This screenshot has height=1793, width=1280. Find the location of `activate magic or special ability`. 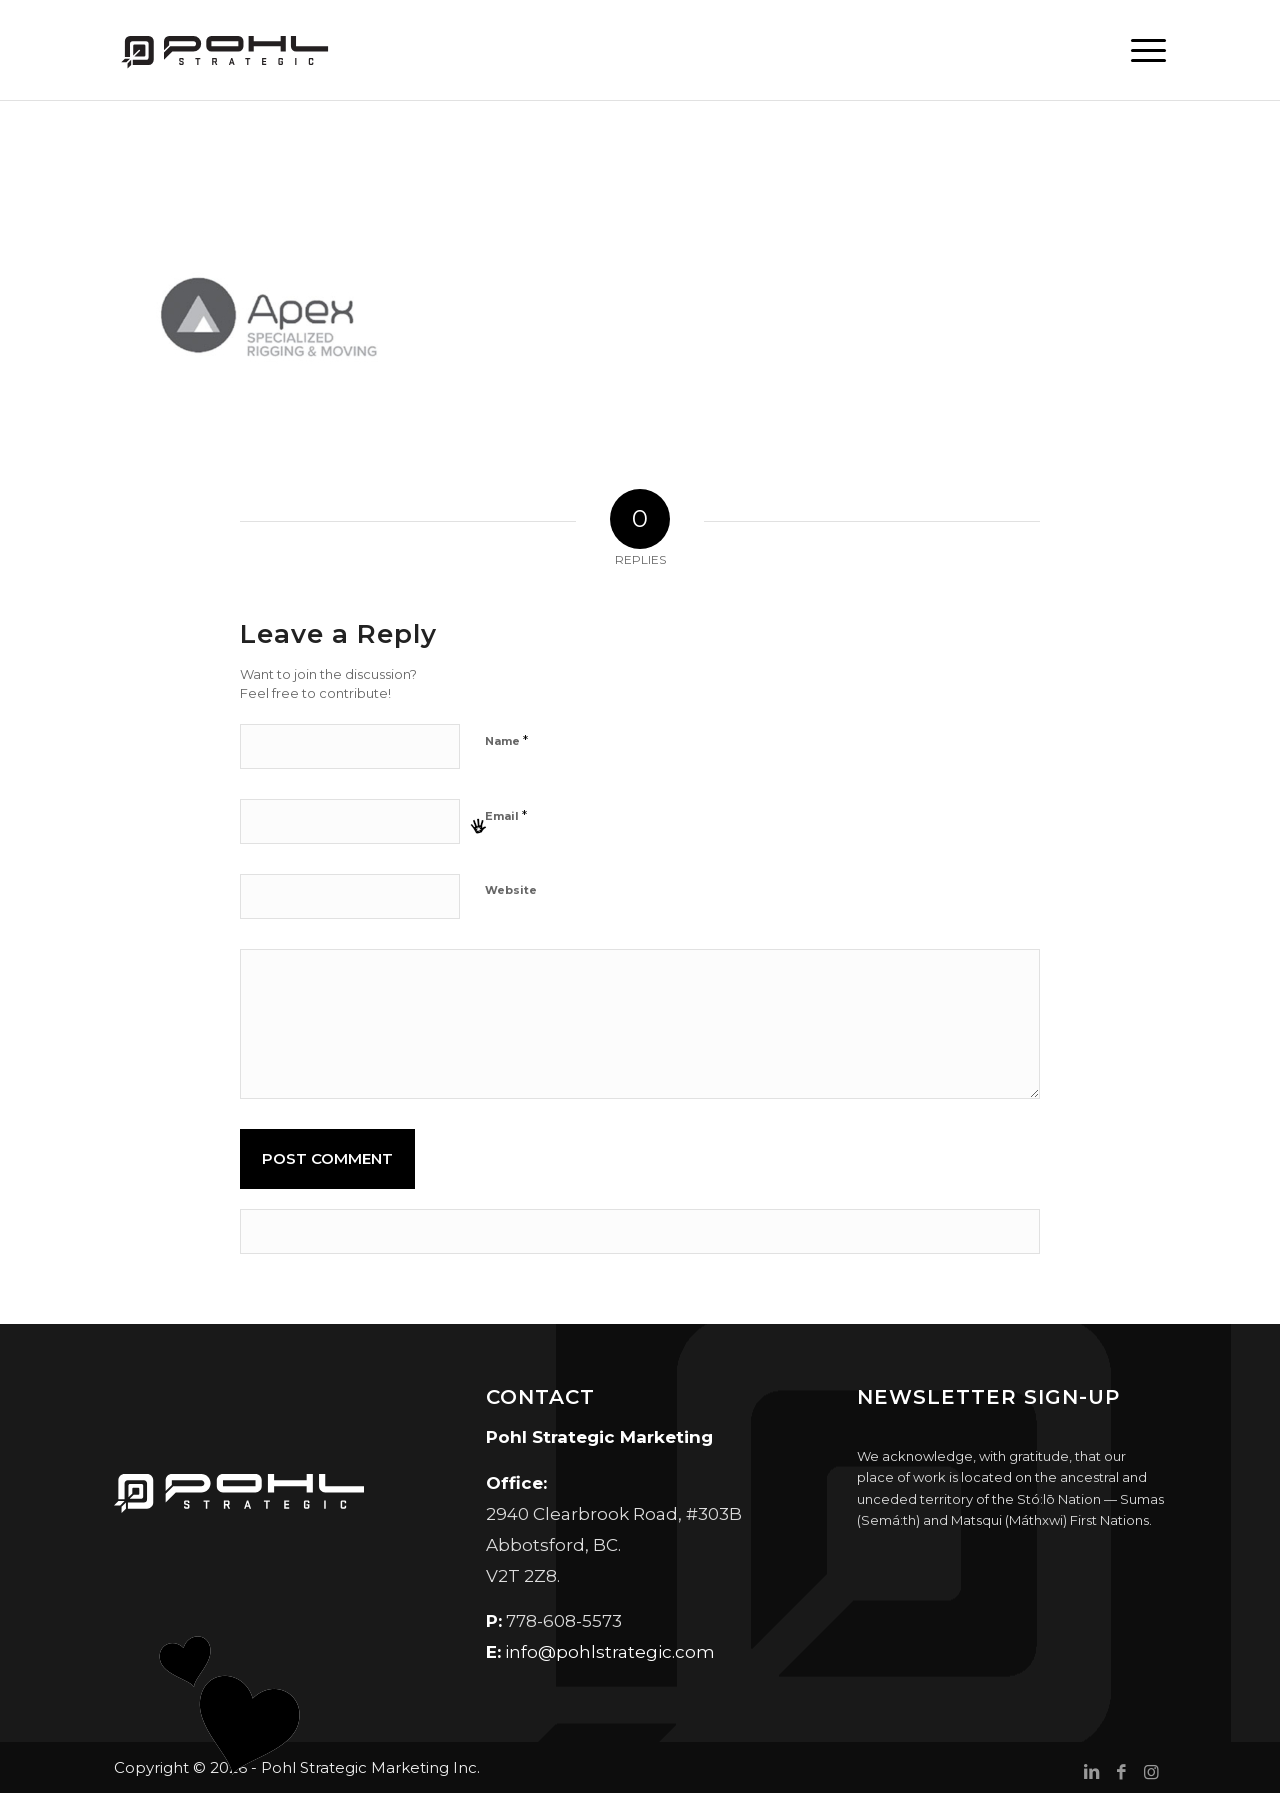

activate magic or special ability is located at coordinates (478, 826).